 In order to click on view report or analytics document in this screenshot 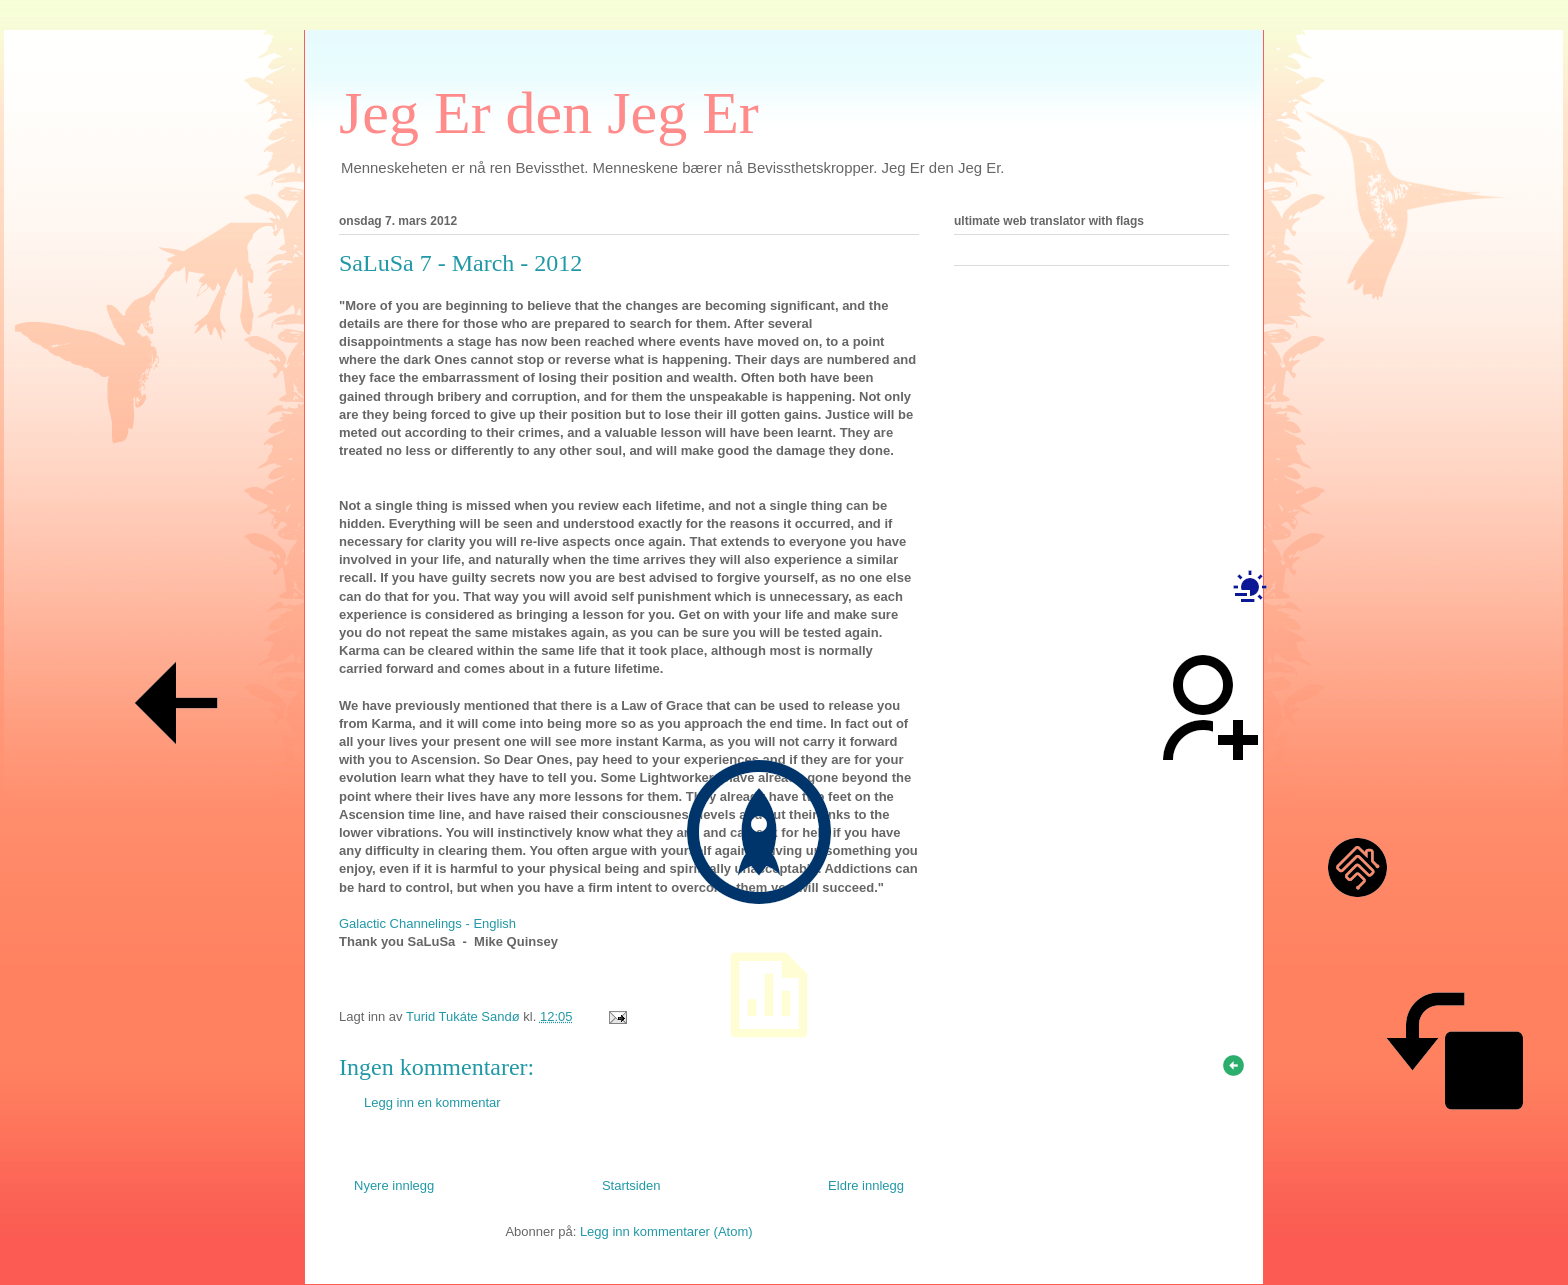, I will do `click(769, 995)`.